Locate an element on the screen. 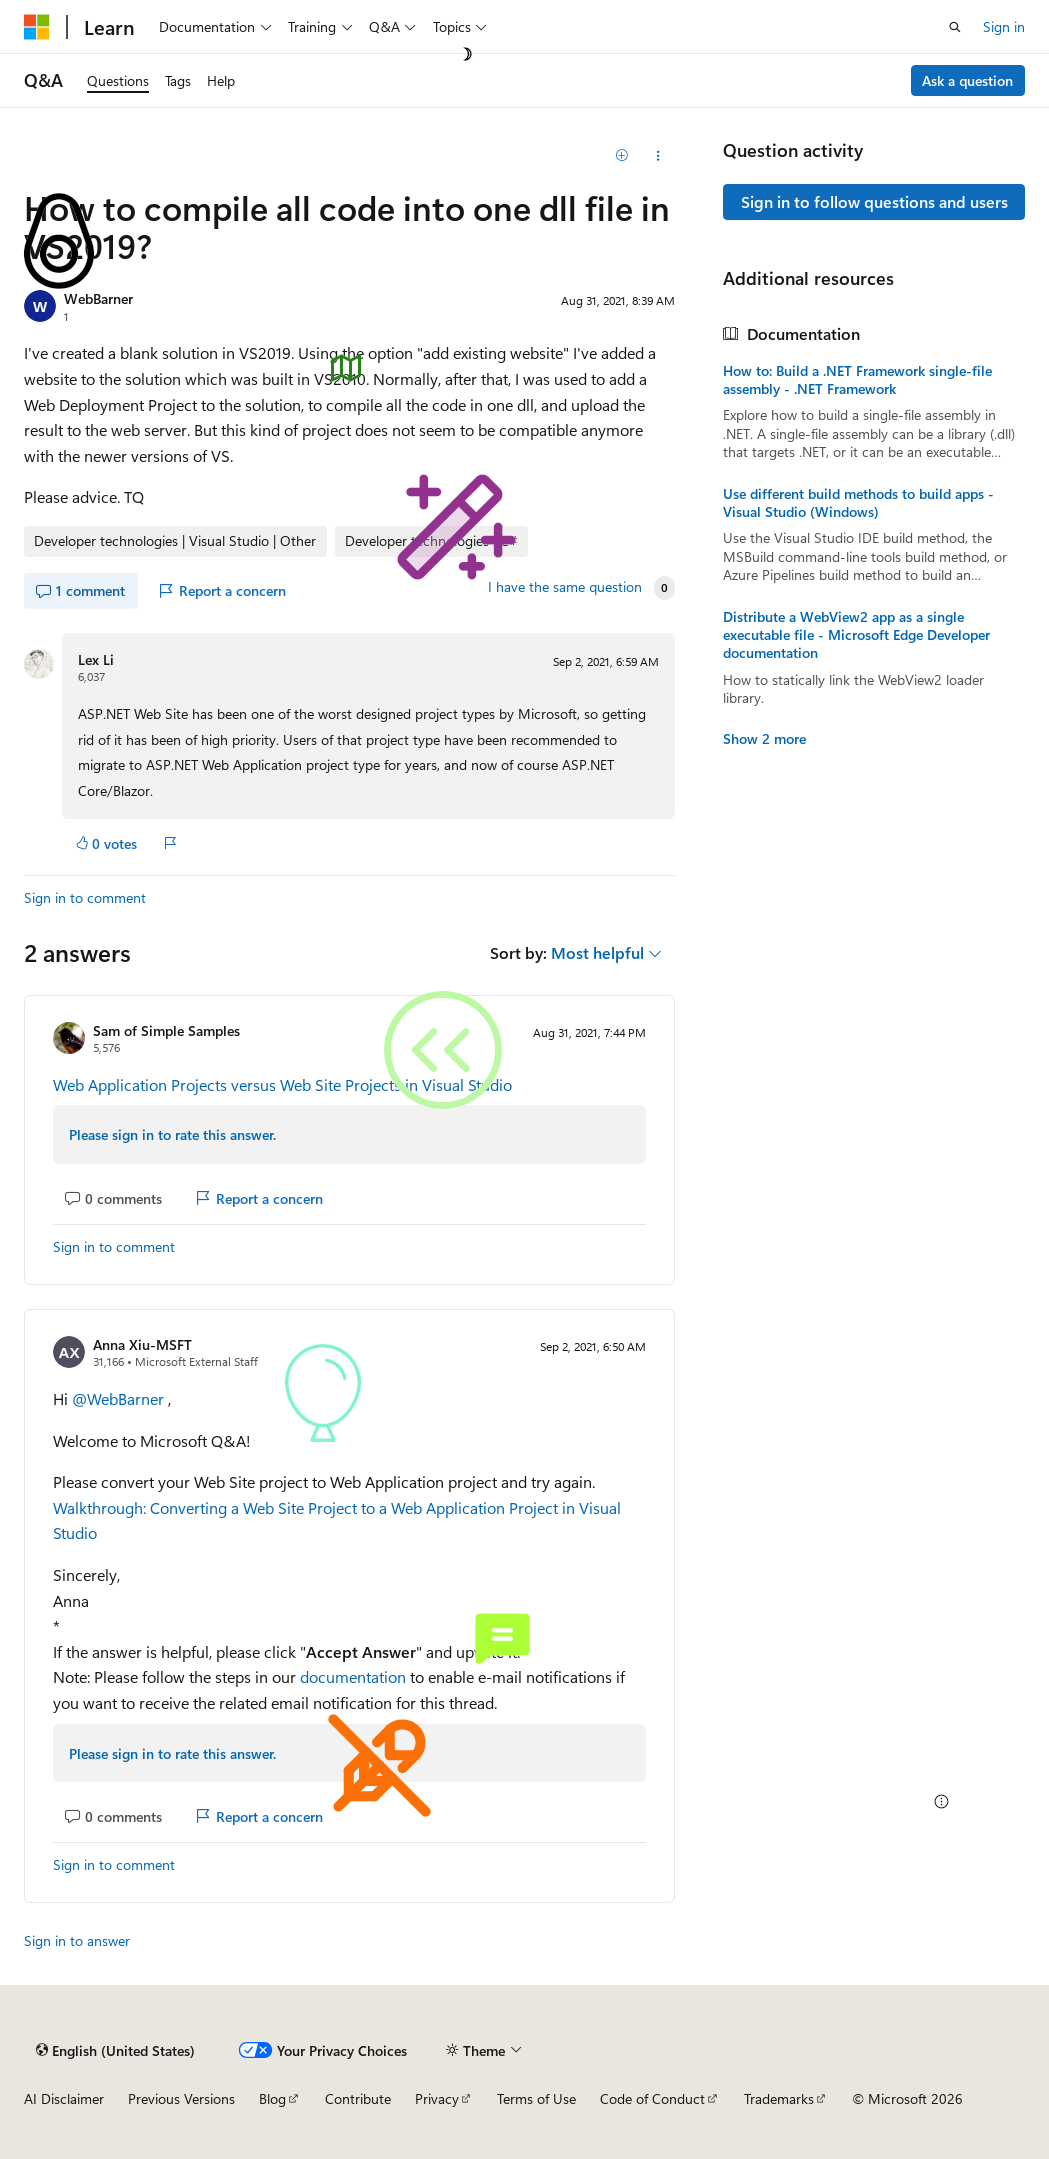 The image size is (1049, 2159). apply auto-enhance or smart adjustments is located at coordinates (450, 527).